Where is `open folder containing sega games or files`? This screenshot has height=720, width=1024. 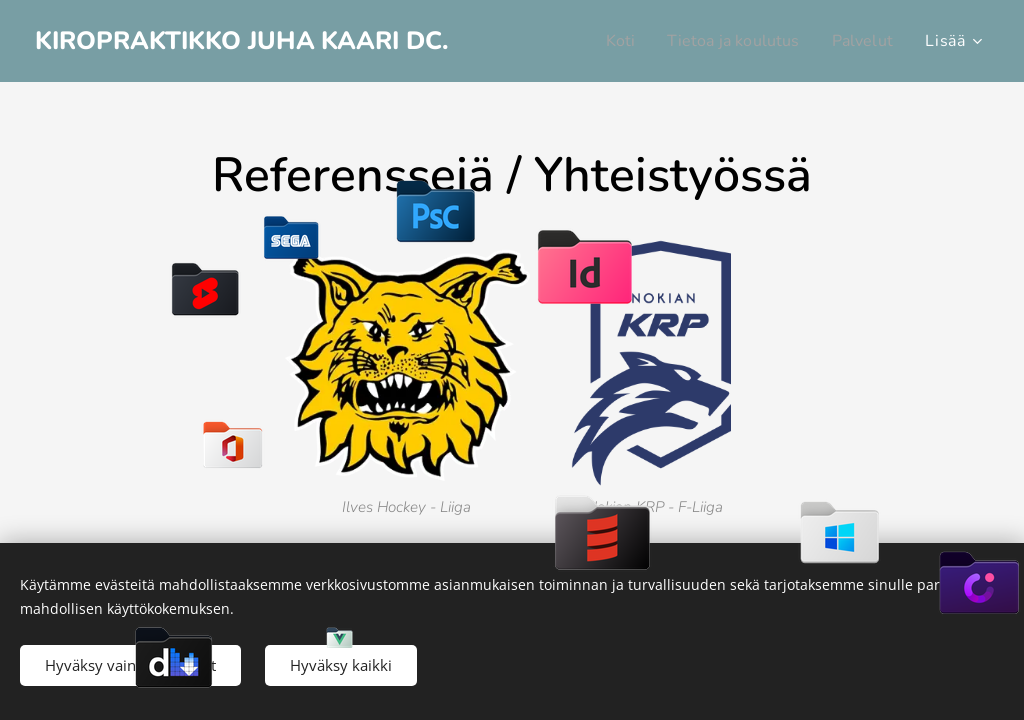 open folder containing sega games or files is located at coordinates (291, 239).